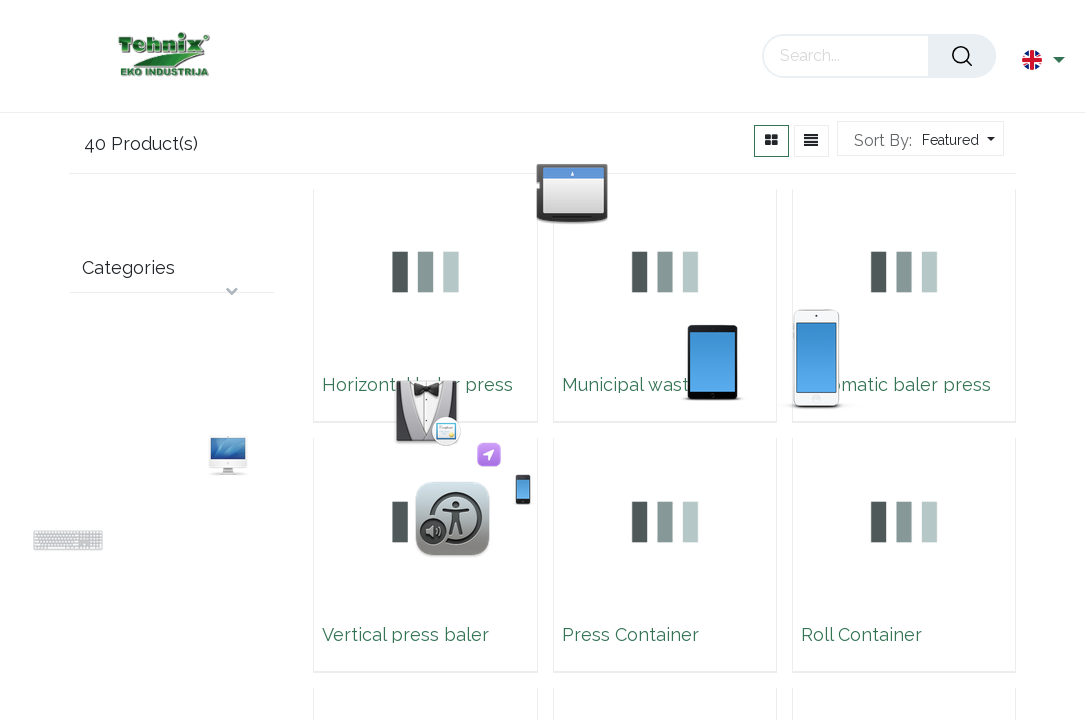 This screenshot has width=1085, height=720. I want to click on represents an iMac device in system settings, so click(228, 452).